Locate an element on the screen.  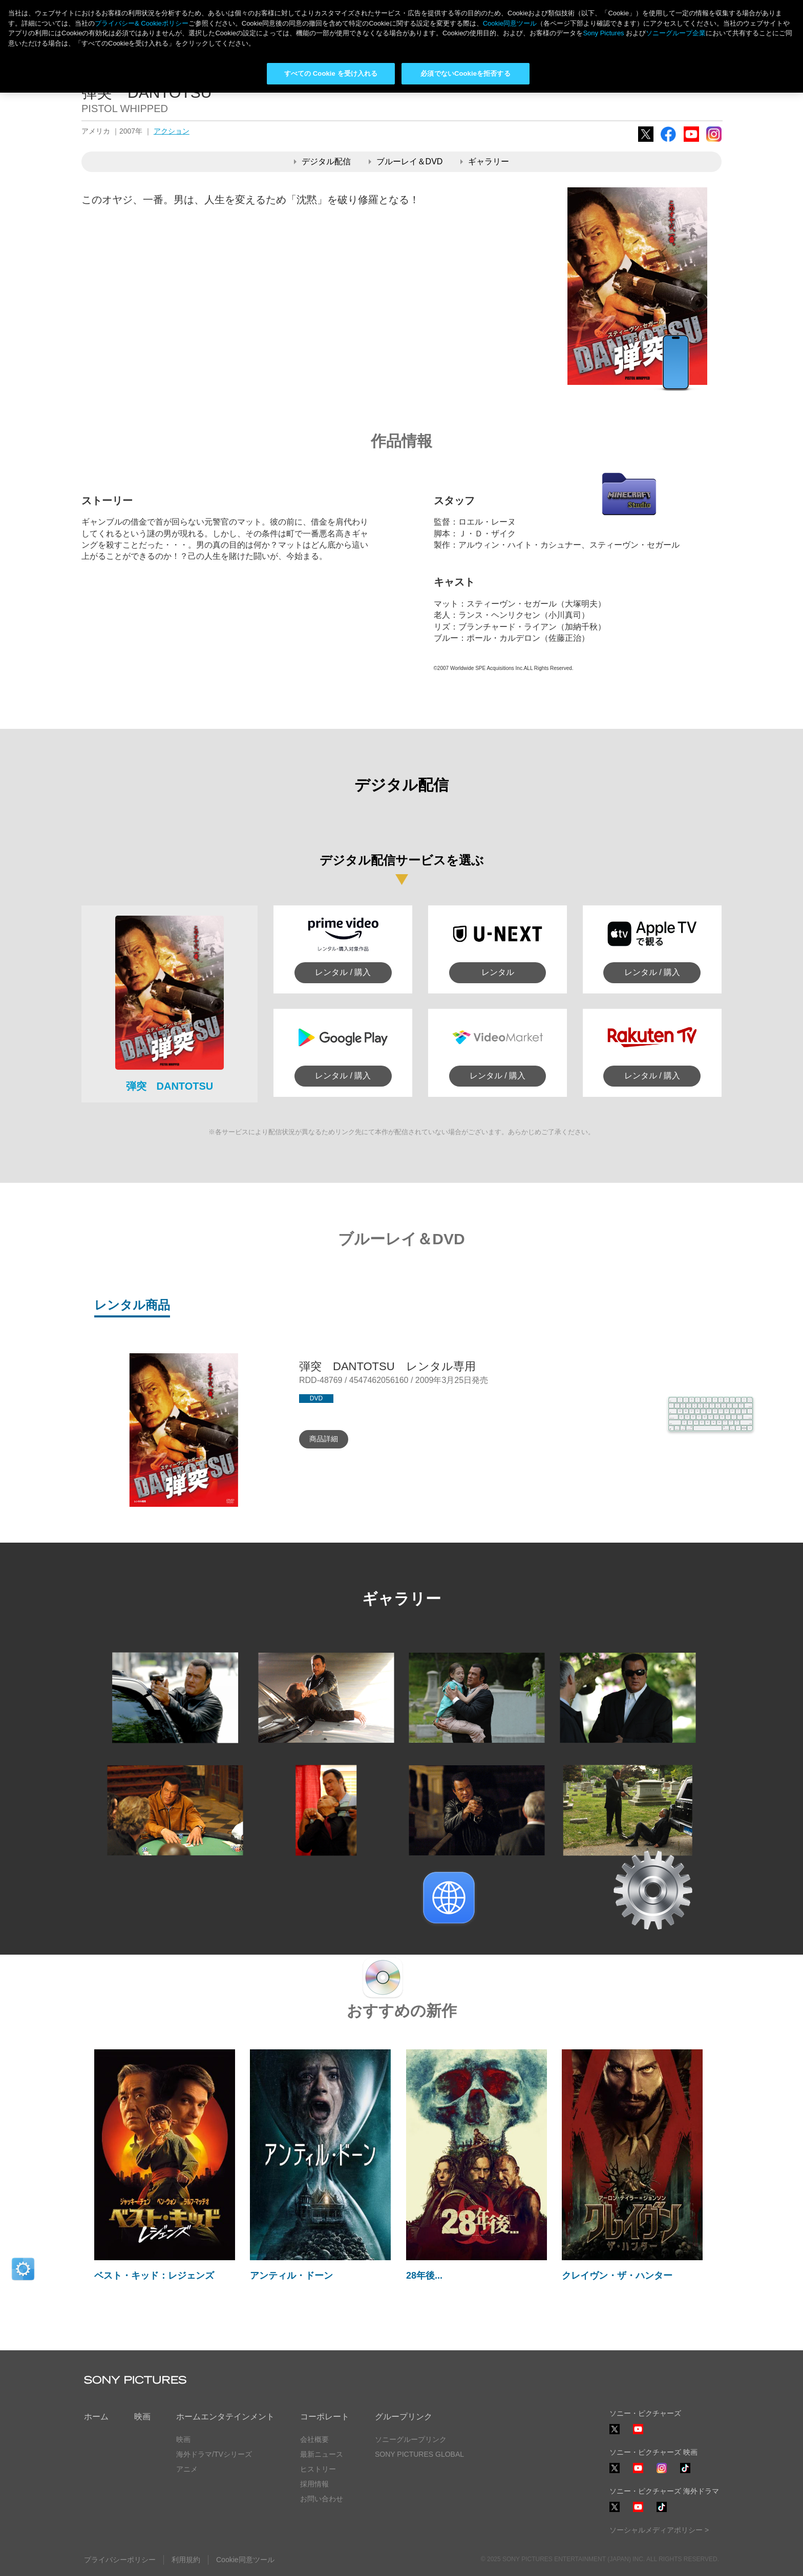
open minecraft studio project folder is located at coordinates (629, 495).